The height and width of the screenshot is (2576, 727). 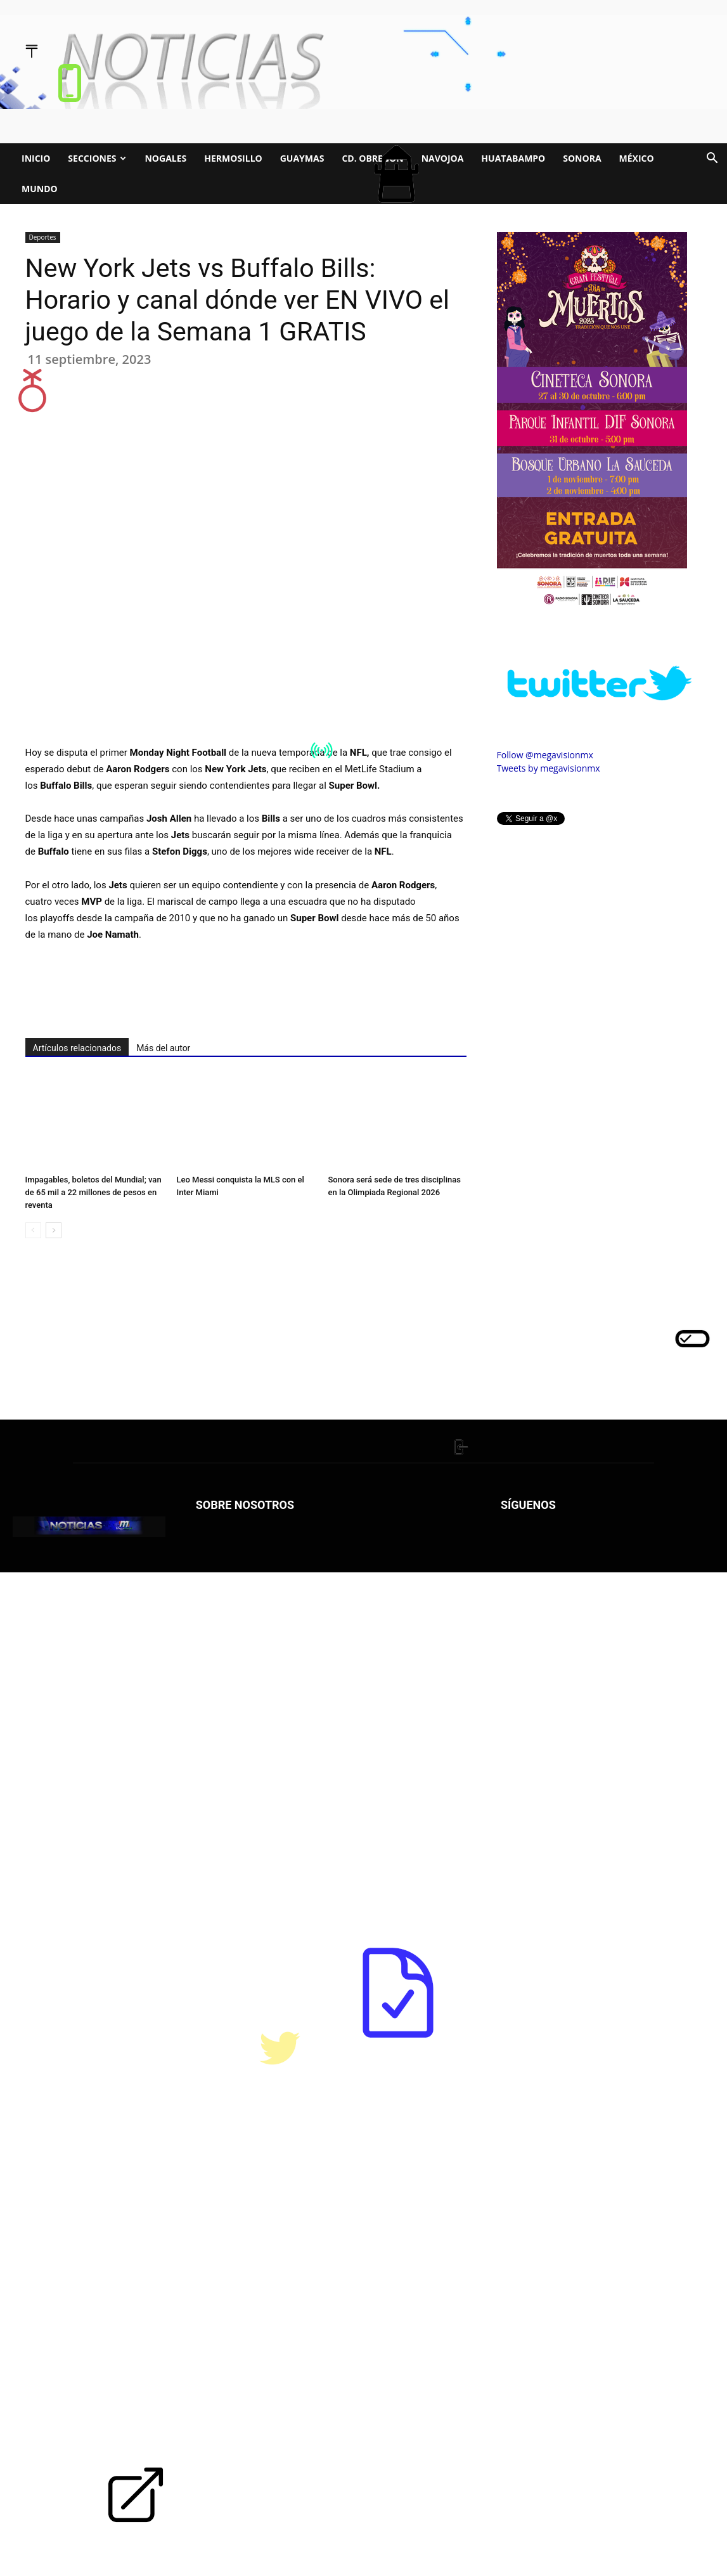 I want to click on access mobile device settings, so click(x=70, y=83).